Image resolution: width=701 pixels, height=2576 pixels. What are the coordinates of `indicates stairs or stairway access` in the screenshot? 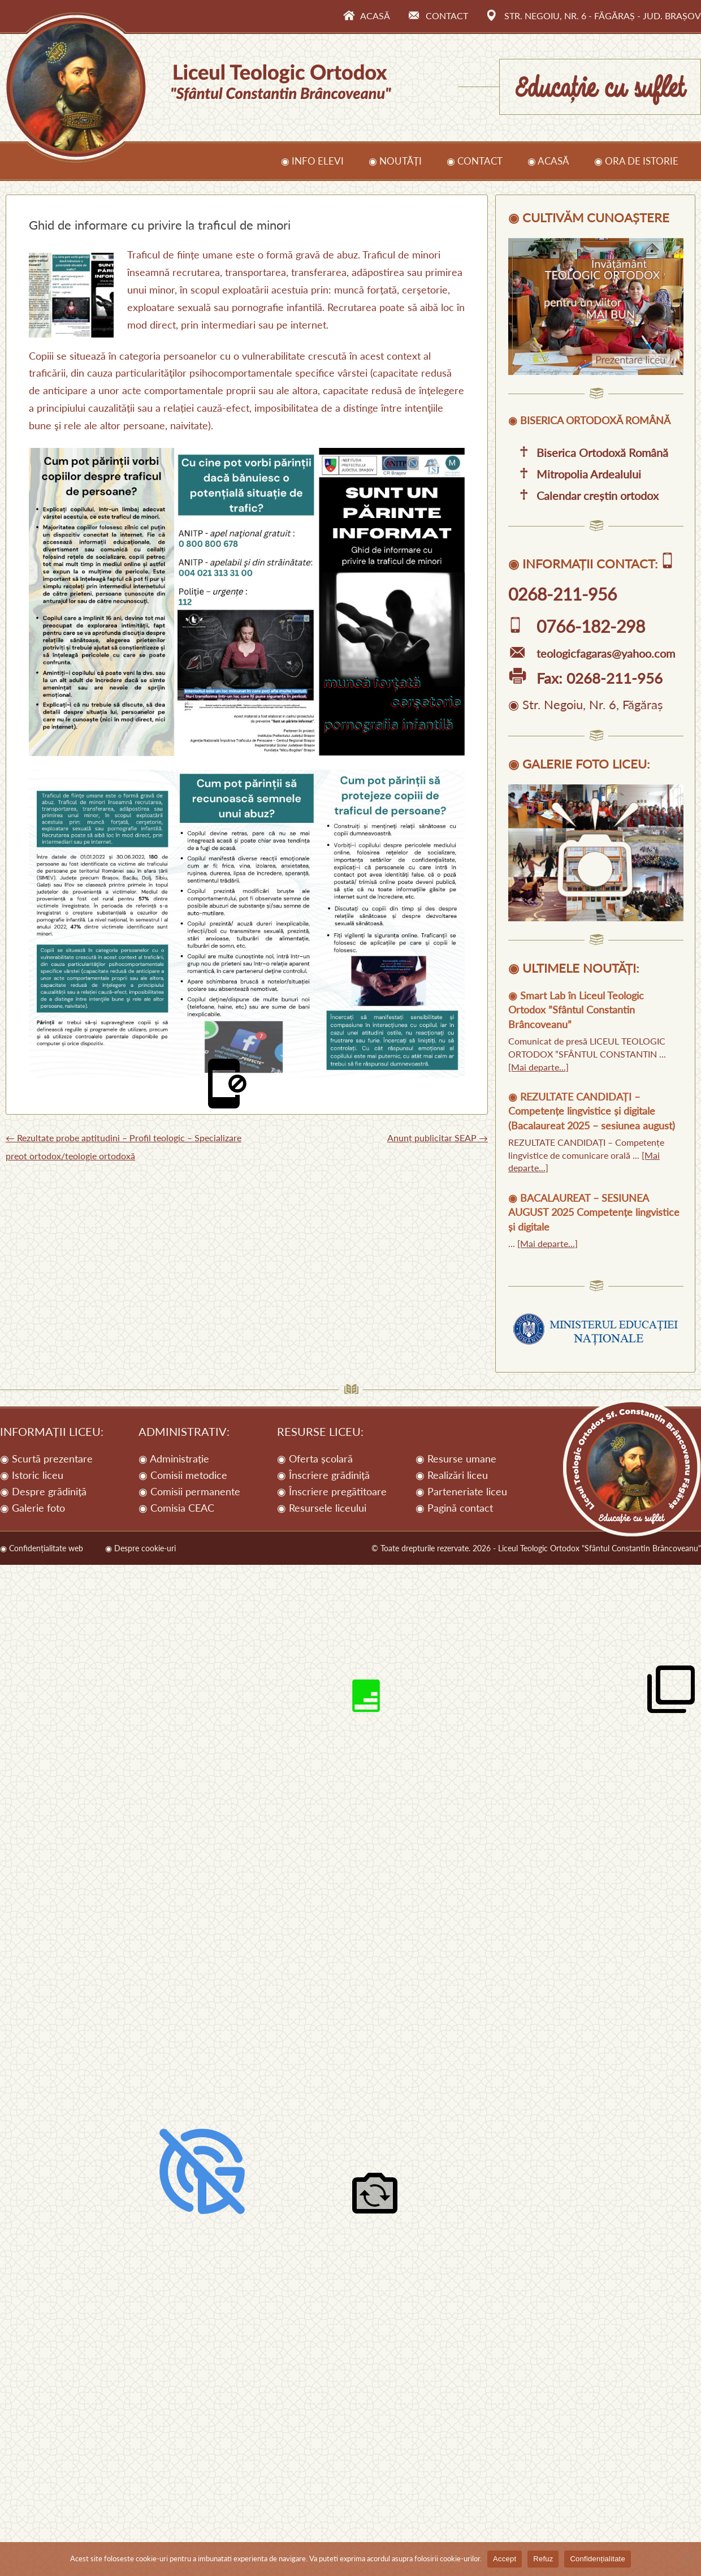 It's located at (366, 1695).